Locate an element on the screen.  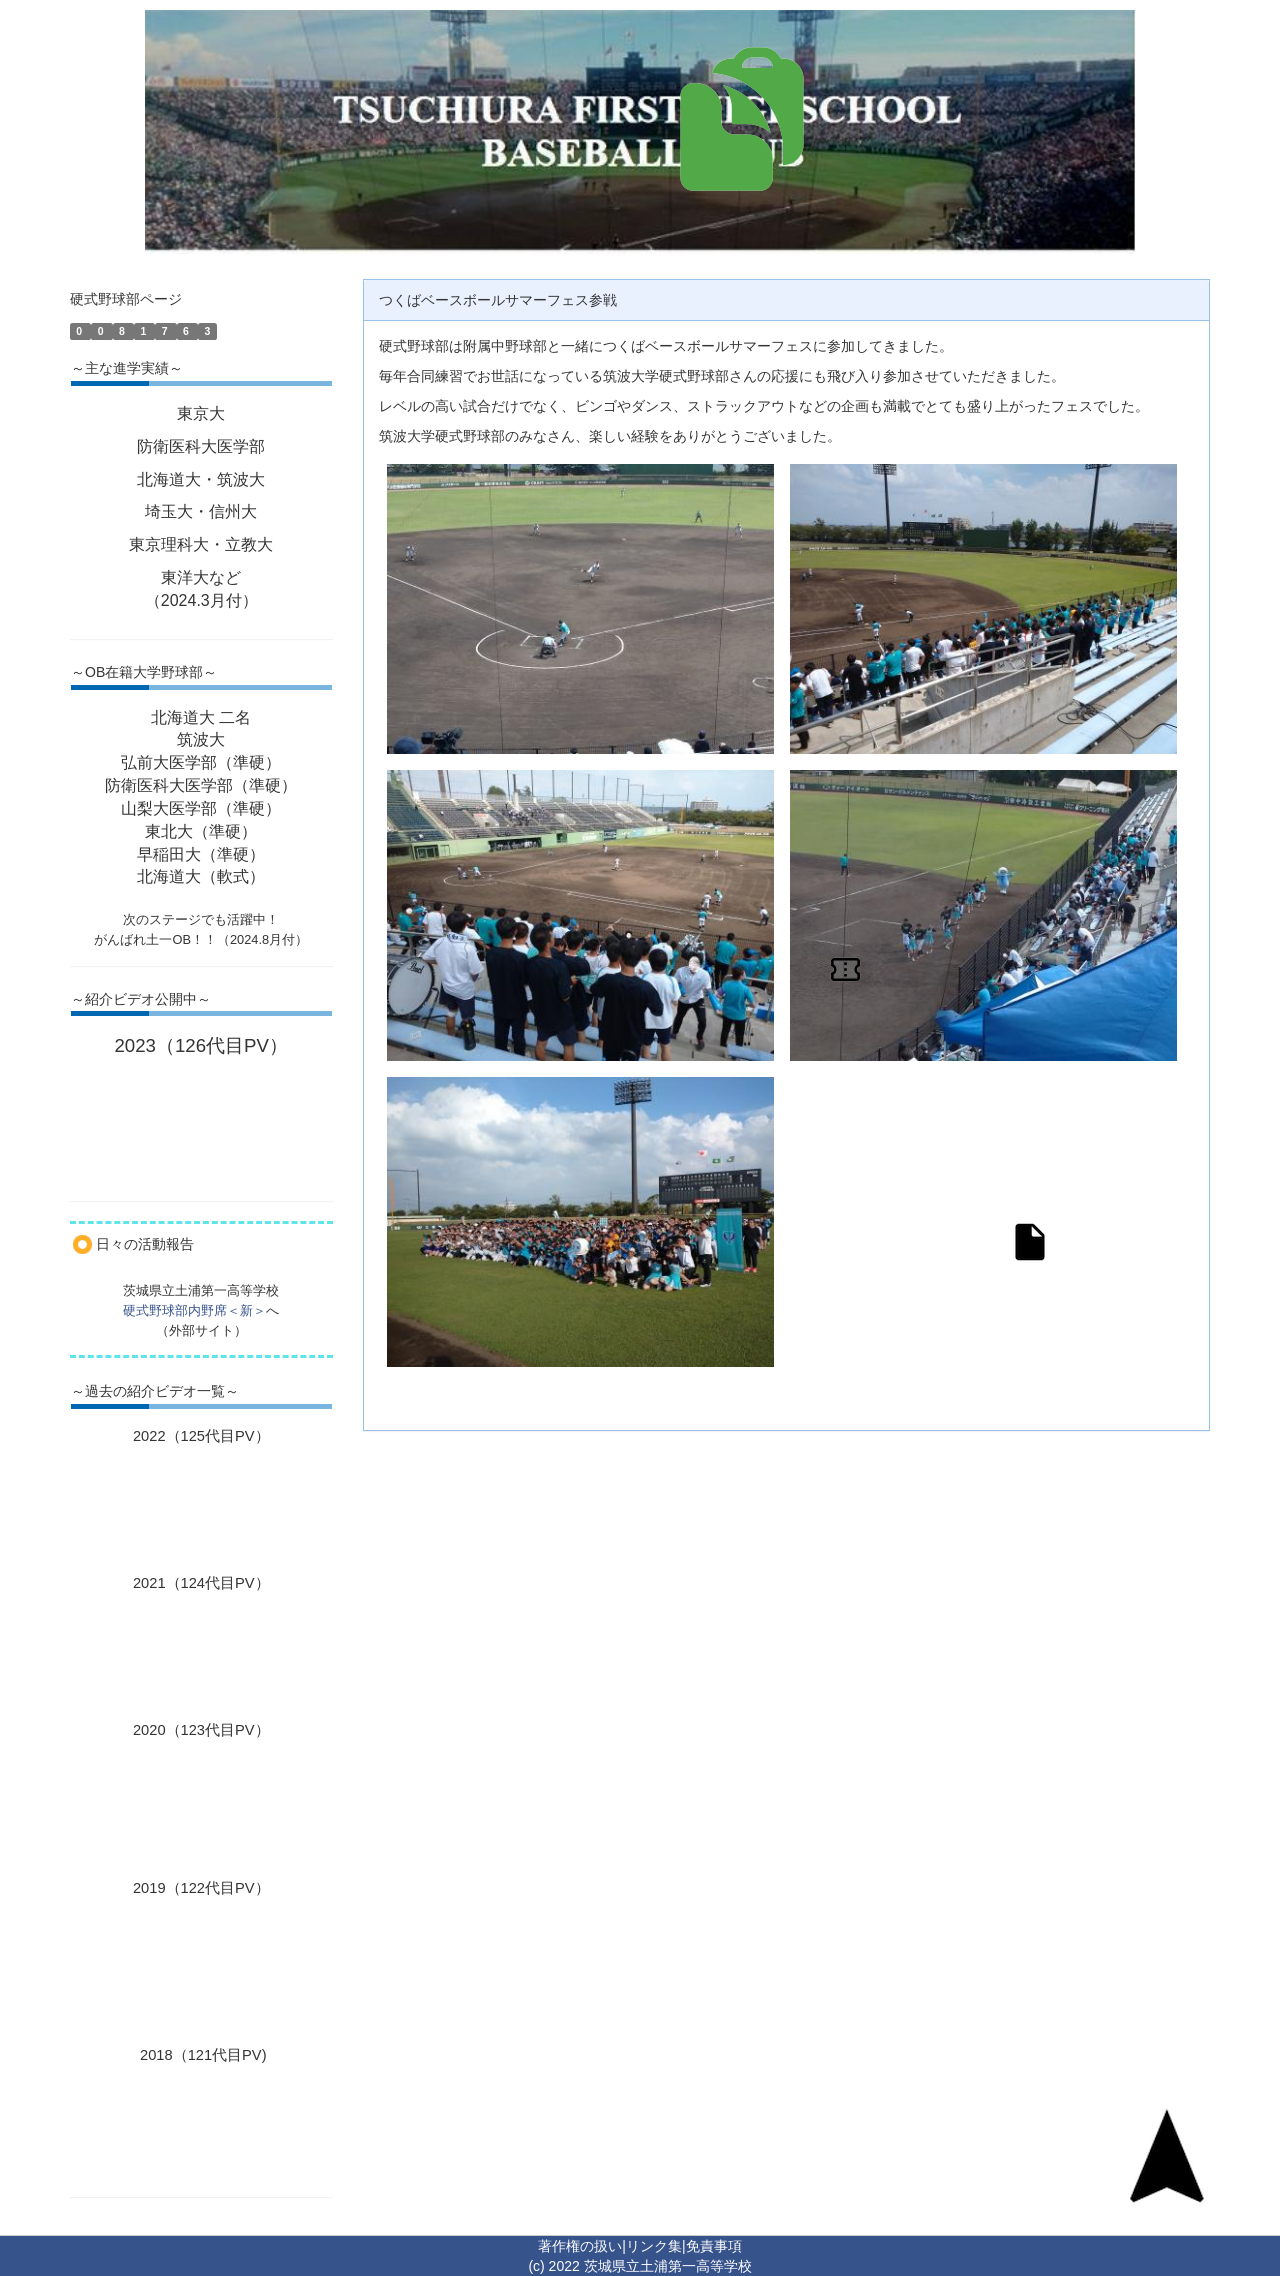
view your tickets or passes is located at coordinates (845, 969).